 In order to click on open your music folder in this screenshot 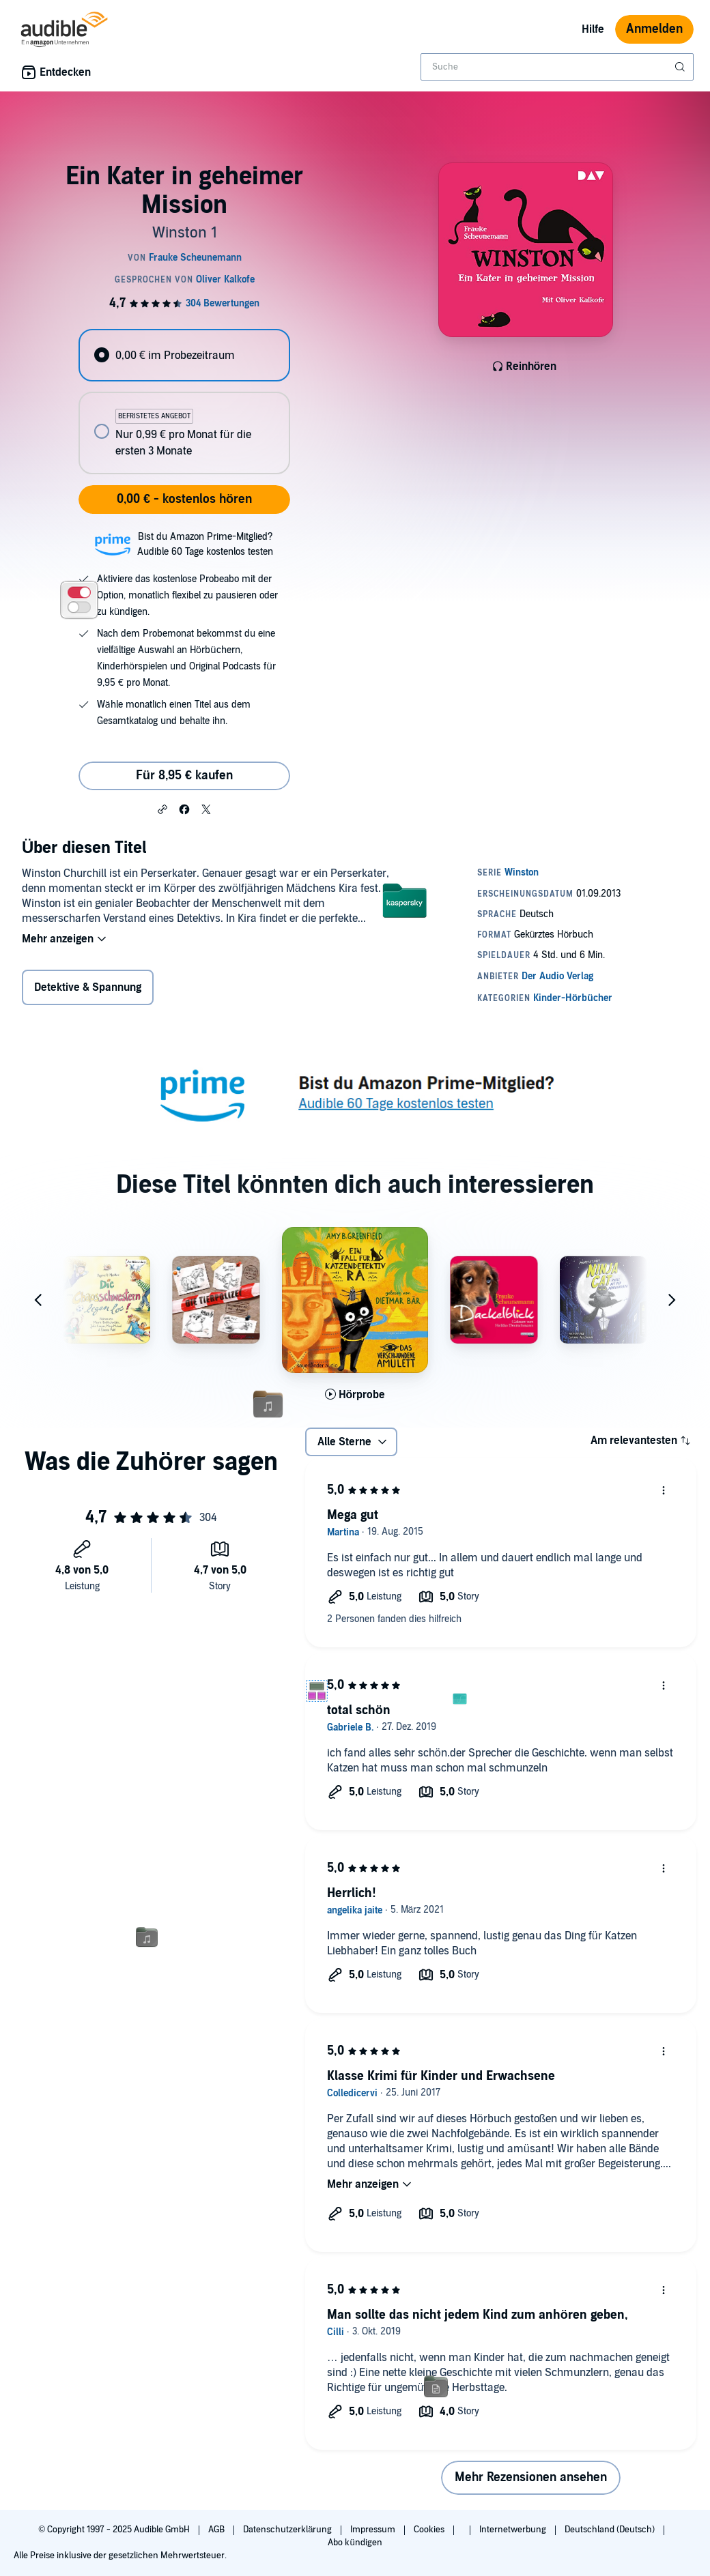, I will do `click(268, 1404)`.